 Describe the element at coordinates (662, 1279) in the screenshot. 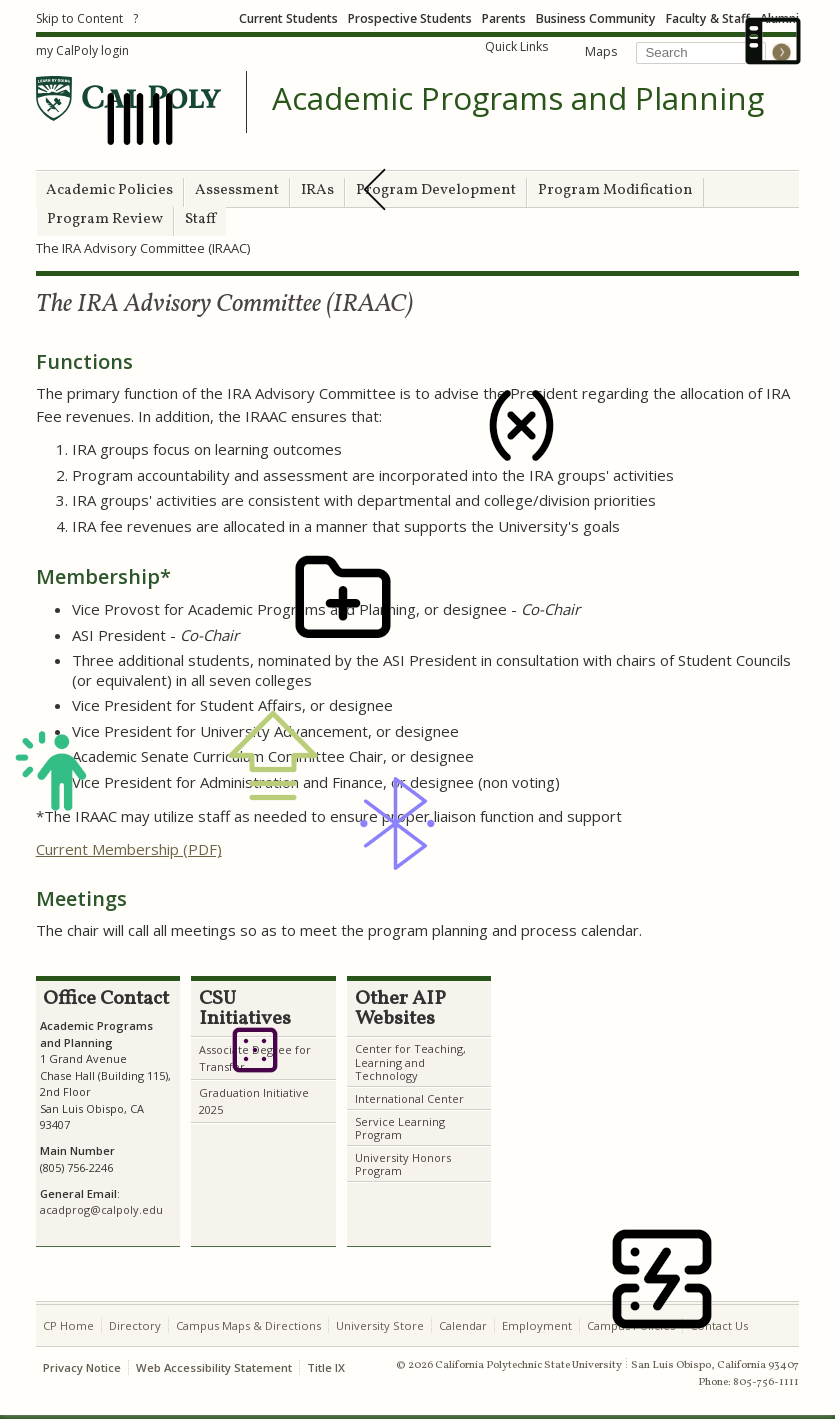

I see `indicates server failure or crash` at that location.